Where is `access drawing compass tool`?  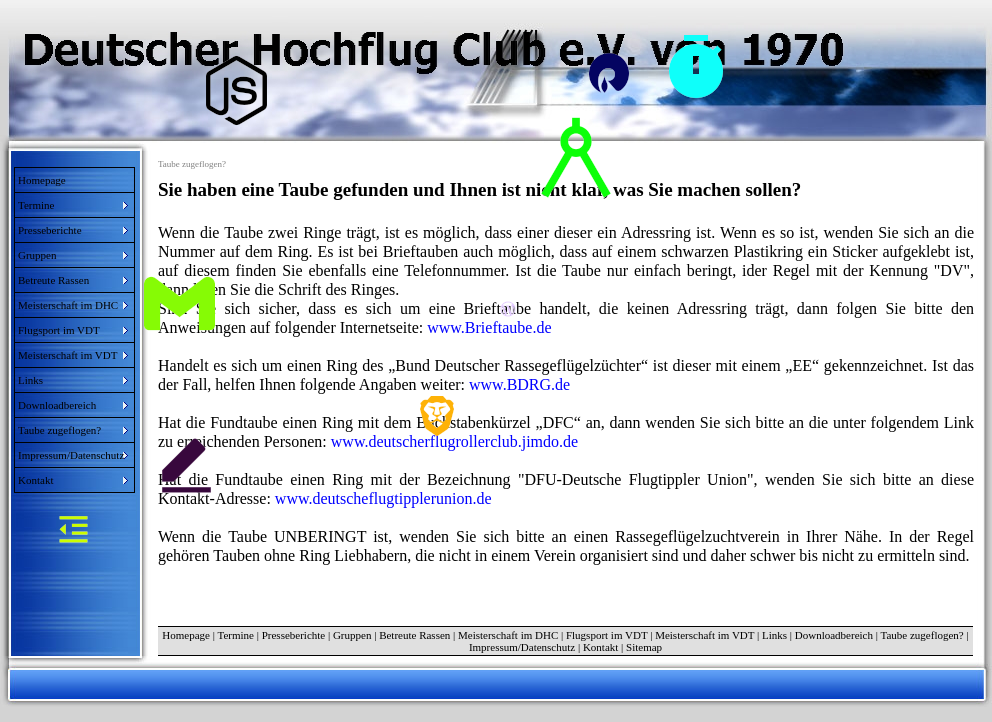
access drawing compass tool is located at coordinates (576, 157).